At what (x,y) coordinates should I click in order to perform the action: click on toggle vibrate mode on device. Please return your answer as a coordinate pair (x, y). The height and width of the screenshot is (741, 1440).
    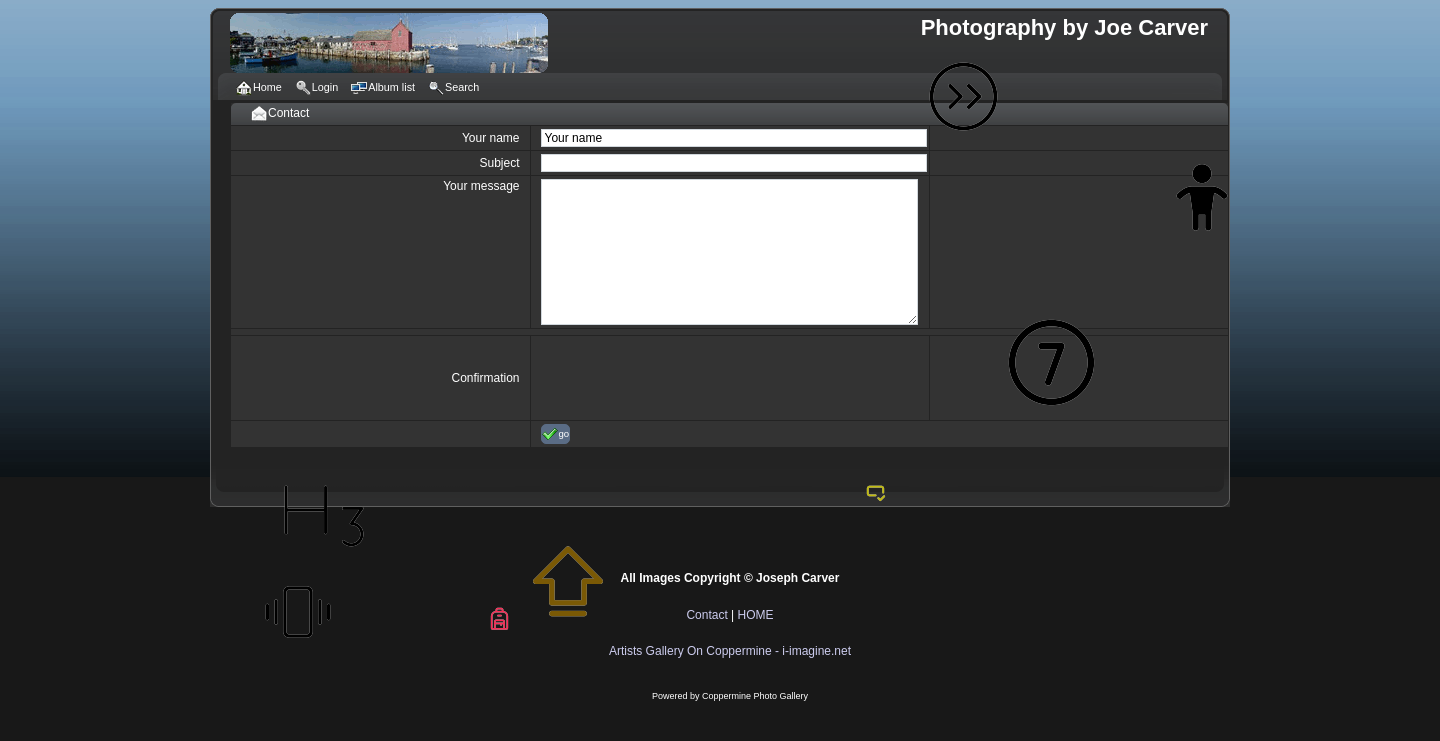
    Looking at the image, I should click on (298, 612).